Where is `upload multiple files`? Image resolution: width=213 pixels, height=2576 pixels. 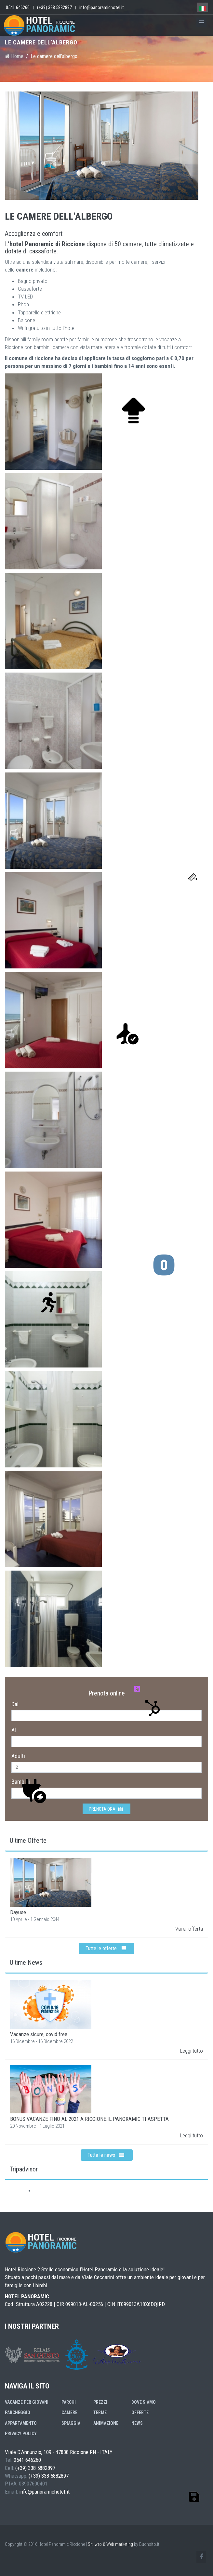
upload multiple files is located at coordinates (133, 410).